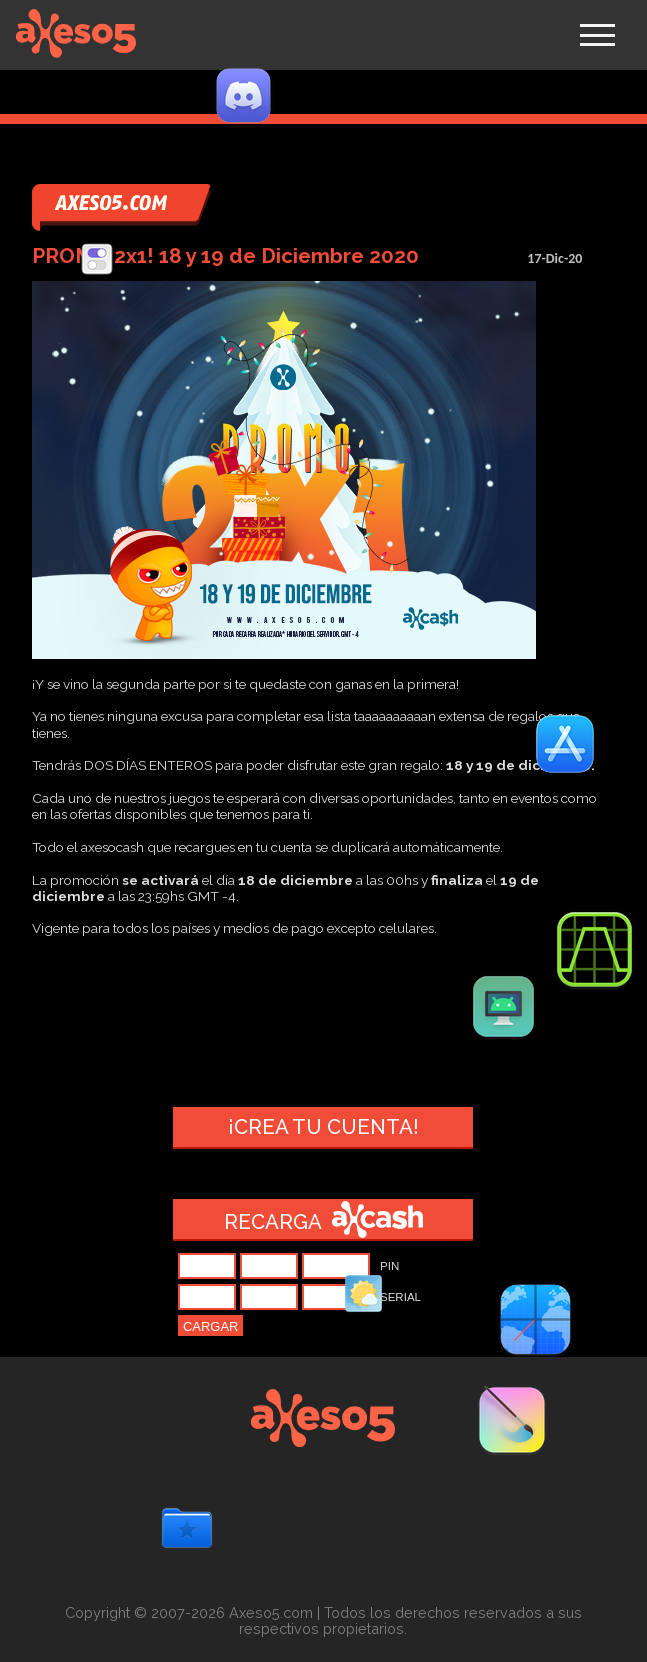  Describe the element at coordinates (187, 1528) in the screenshot. I see `access bookmarked or favorite files` at that location.